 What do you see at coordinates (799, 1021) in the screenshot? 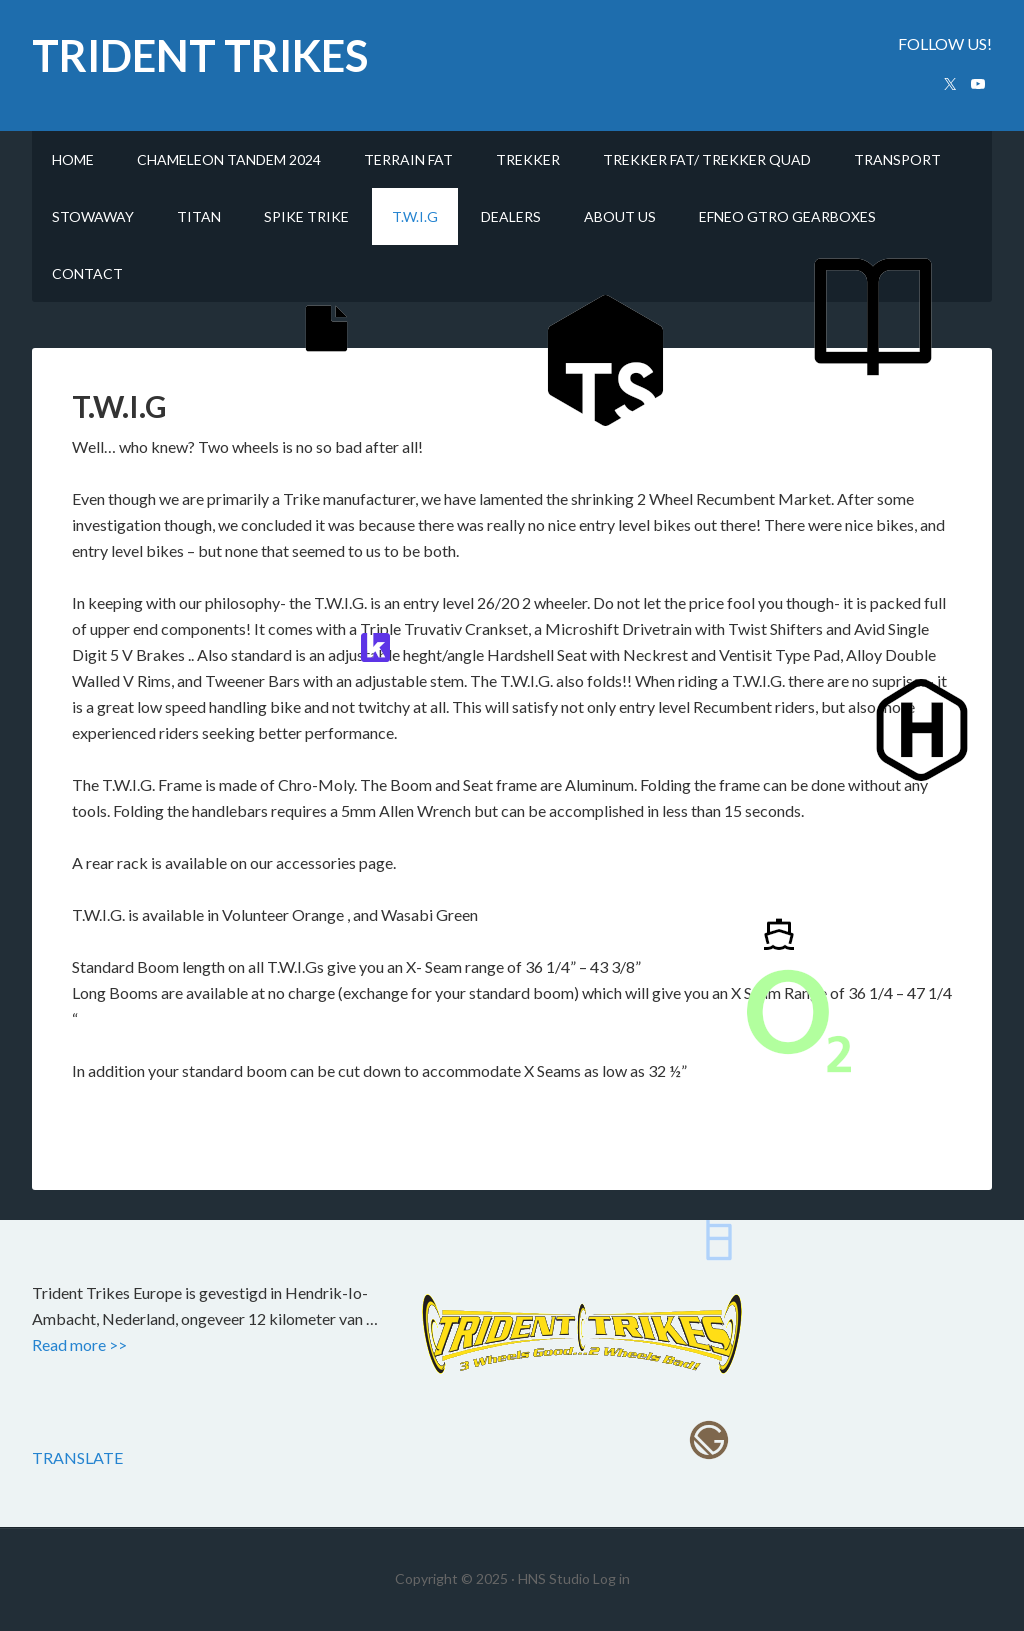
I see `O2 telecommunications brand logo` at bounding box center [799, 1021].